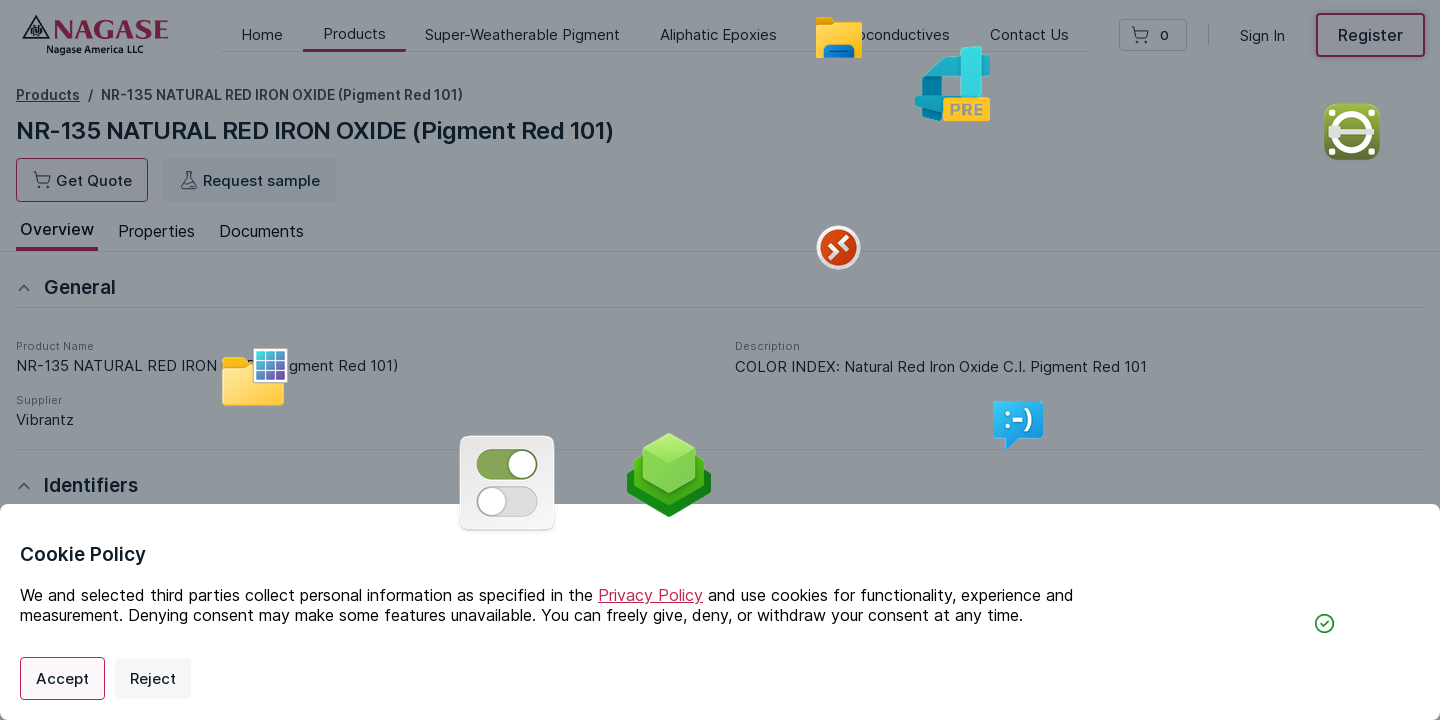  What do you see at coordinates (253, 383) in the screenshot?
I see `access folder settings and preferences` at bounding box center [253, 383].